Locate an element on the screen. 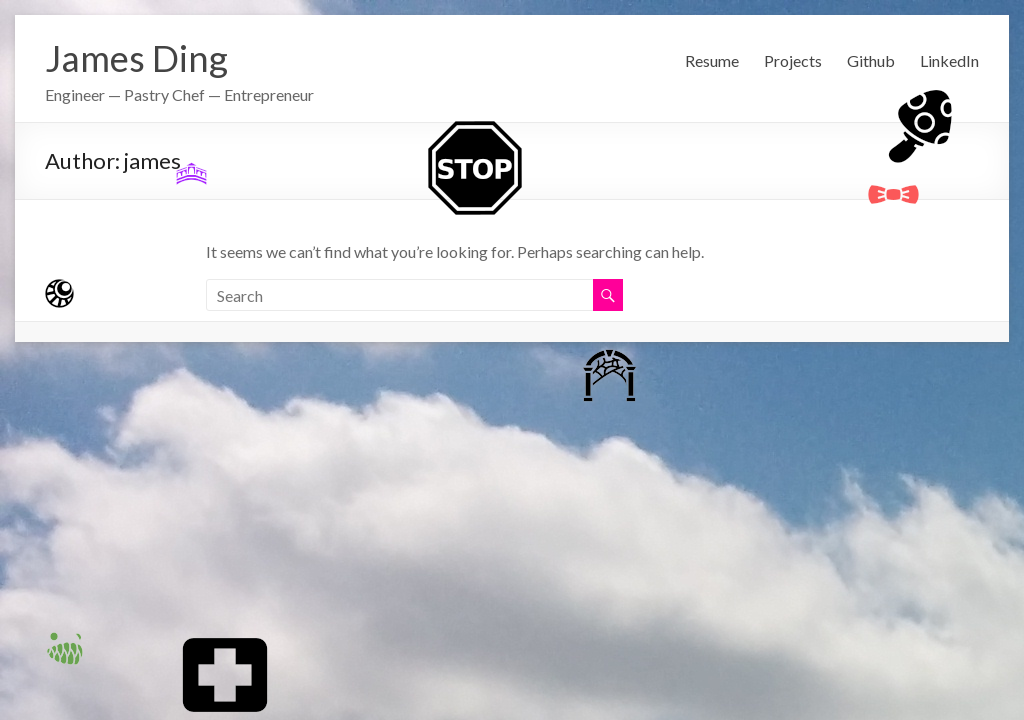  select formal or dressy attire option is located at coordinates (893, 194).